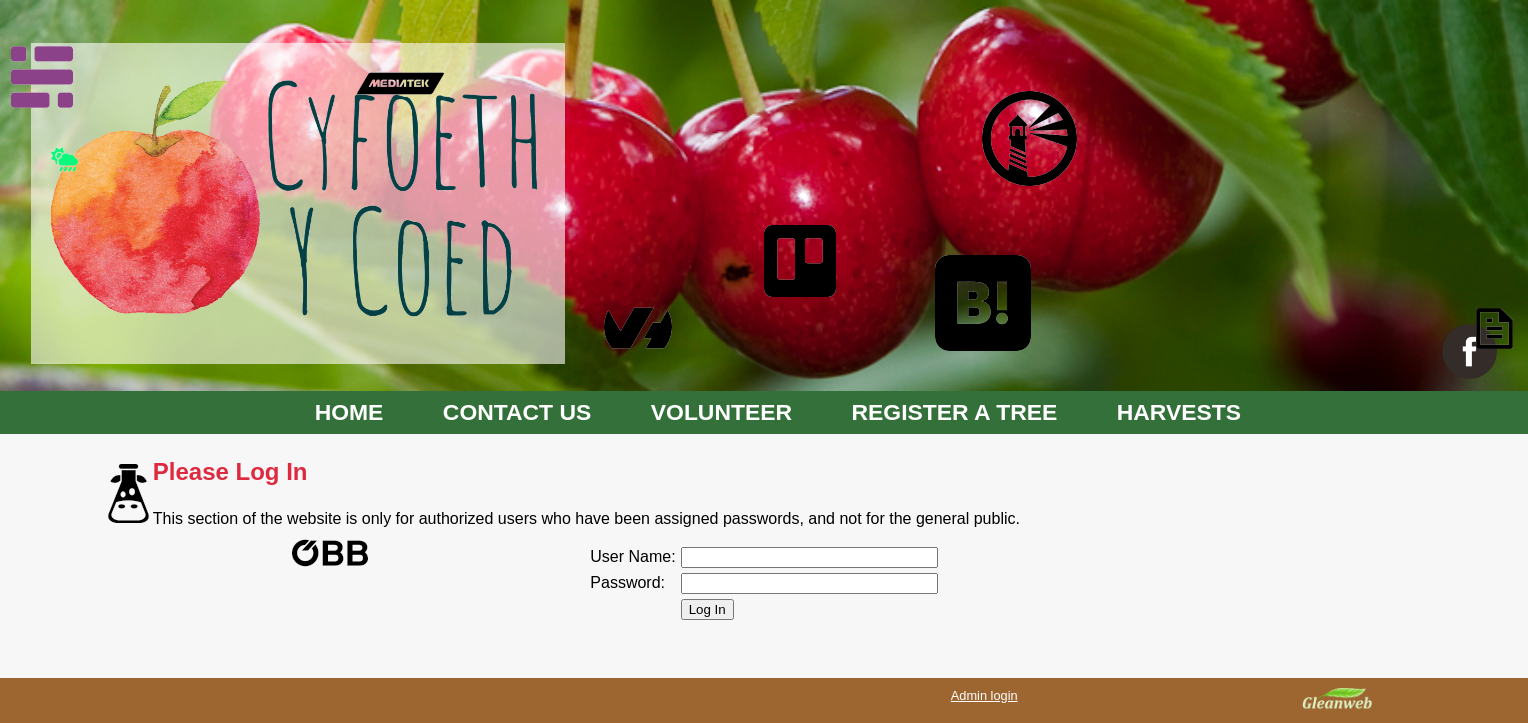 This screenshot has height=723, width=1528. What do you see at coordinates (330, 553) in the screenshot?
I see `navigate to ÖBB austrian railway services` at bounding box center [330, 553].